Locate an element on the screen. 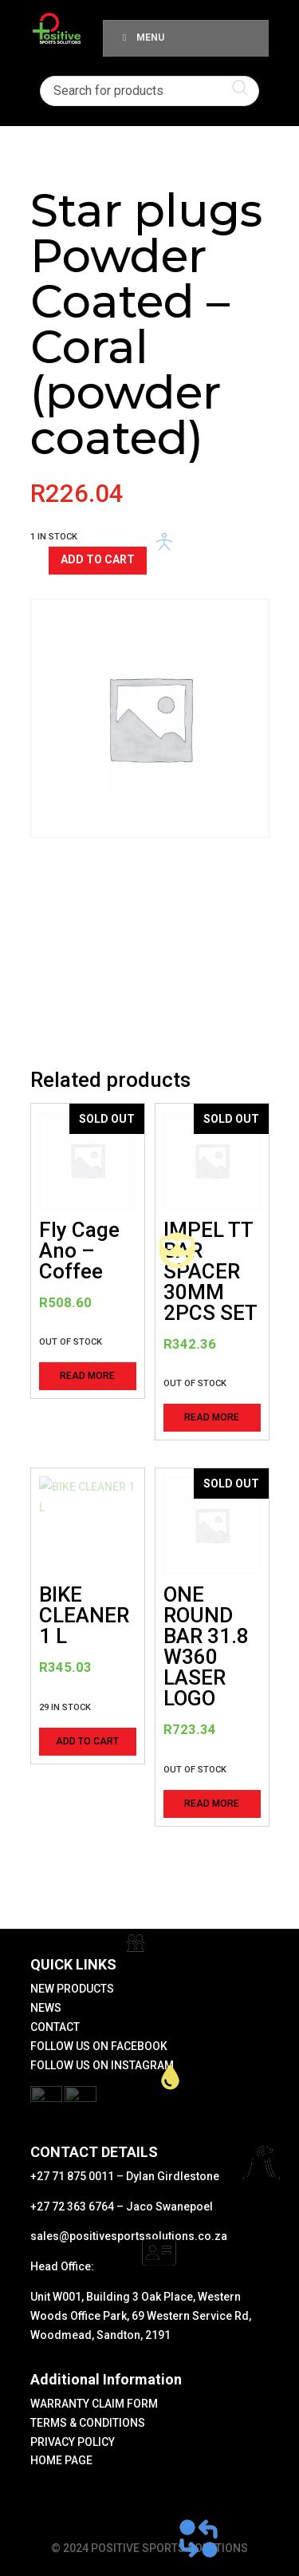 This screenshot has height=2576, width=299. view all team members is located at coordinates (136, 1943).